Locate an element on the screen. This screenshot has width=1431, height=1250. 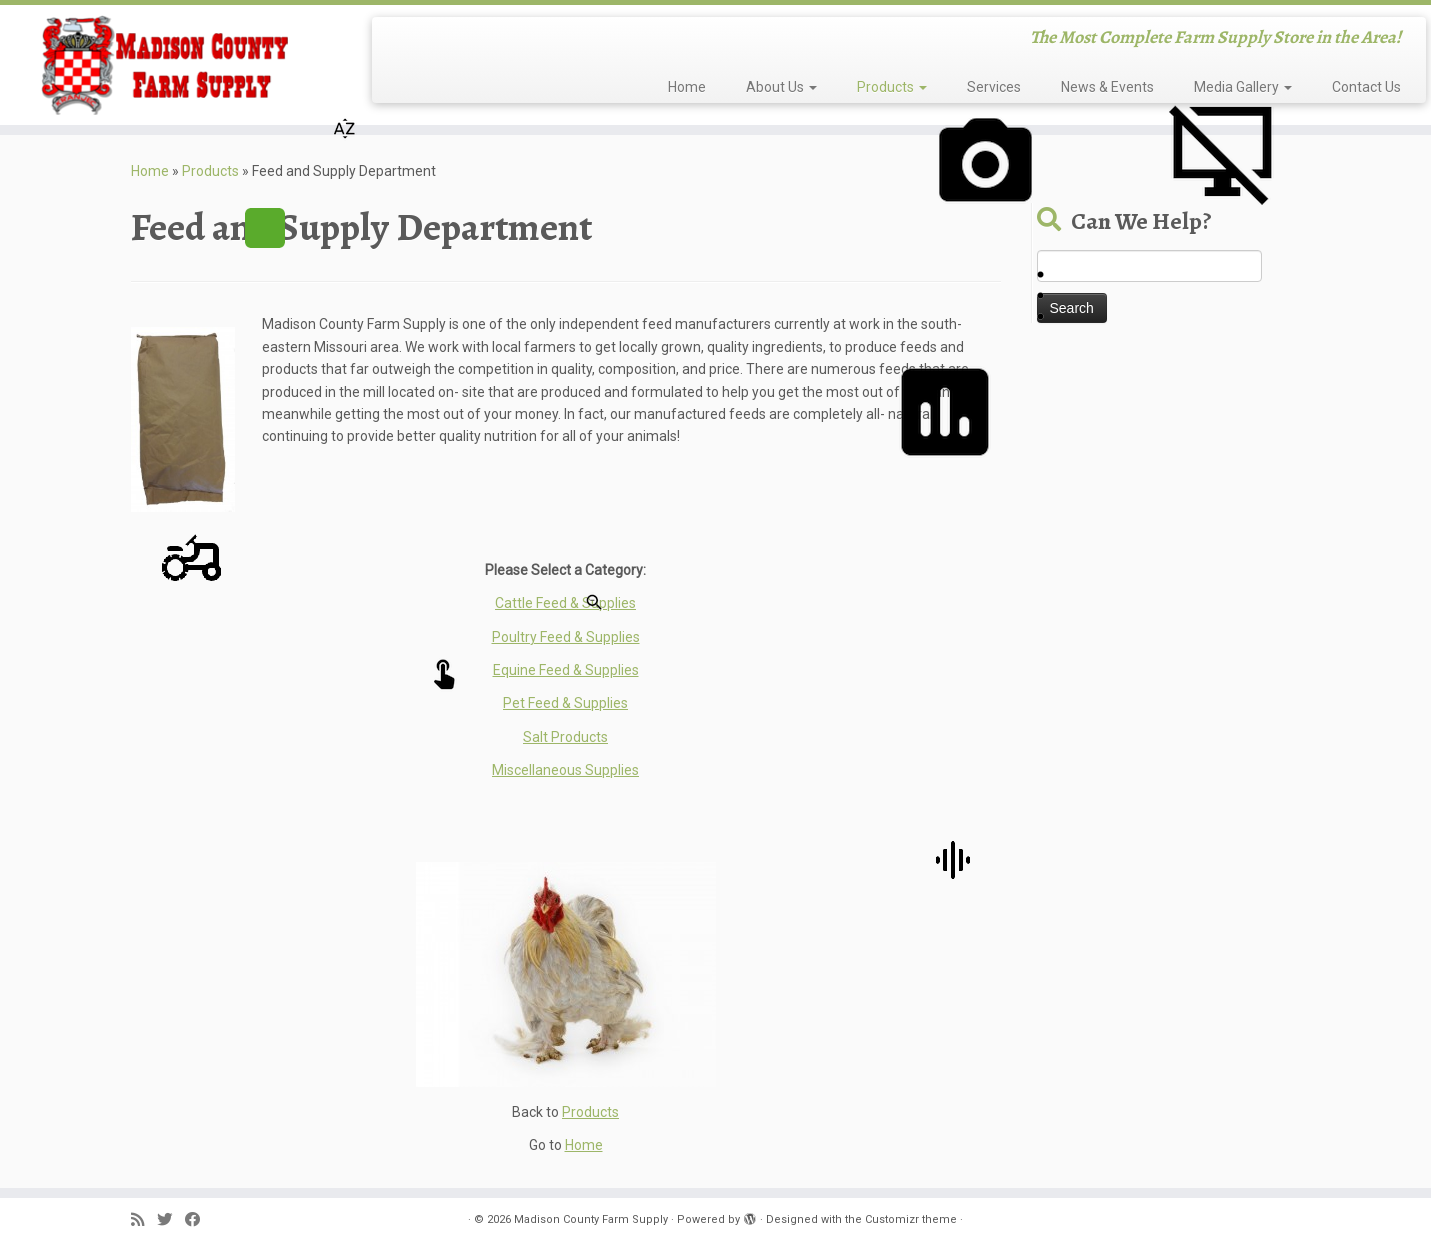
zoom out of the current view is located at coordinates (594, 602).